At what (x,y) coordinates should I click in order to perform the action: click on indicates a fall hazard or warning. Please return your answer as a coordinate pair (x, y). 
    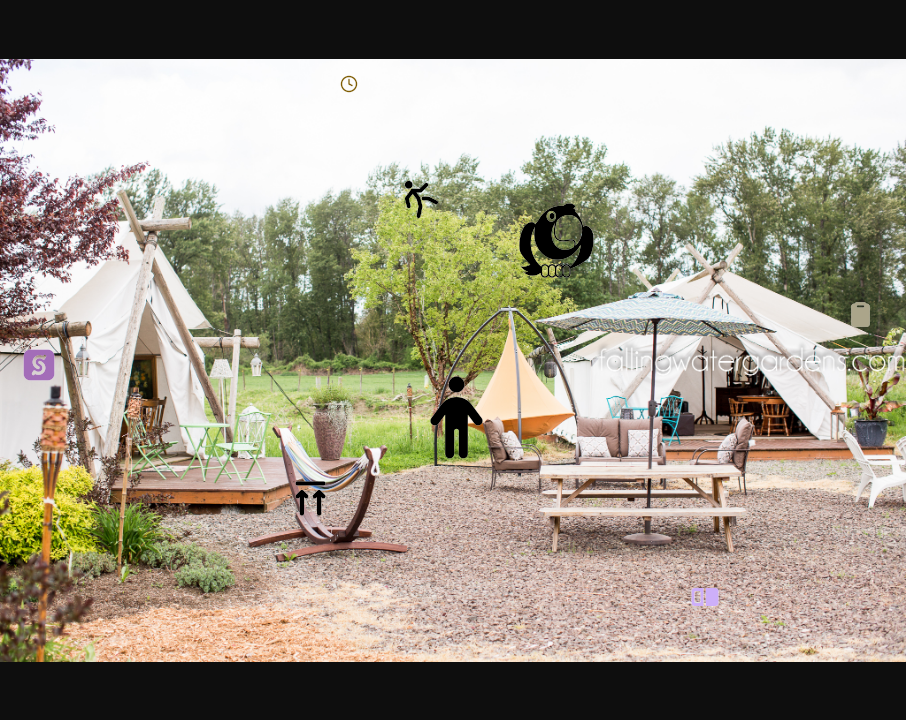
    Looking at the image, I should click on (420, 198).